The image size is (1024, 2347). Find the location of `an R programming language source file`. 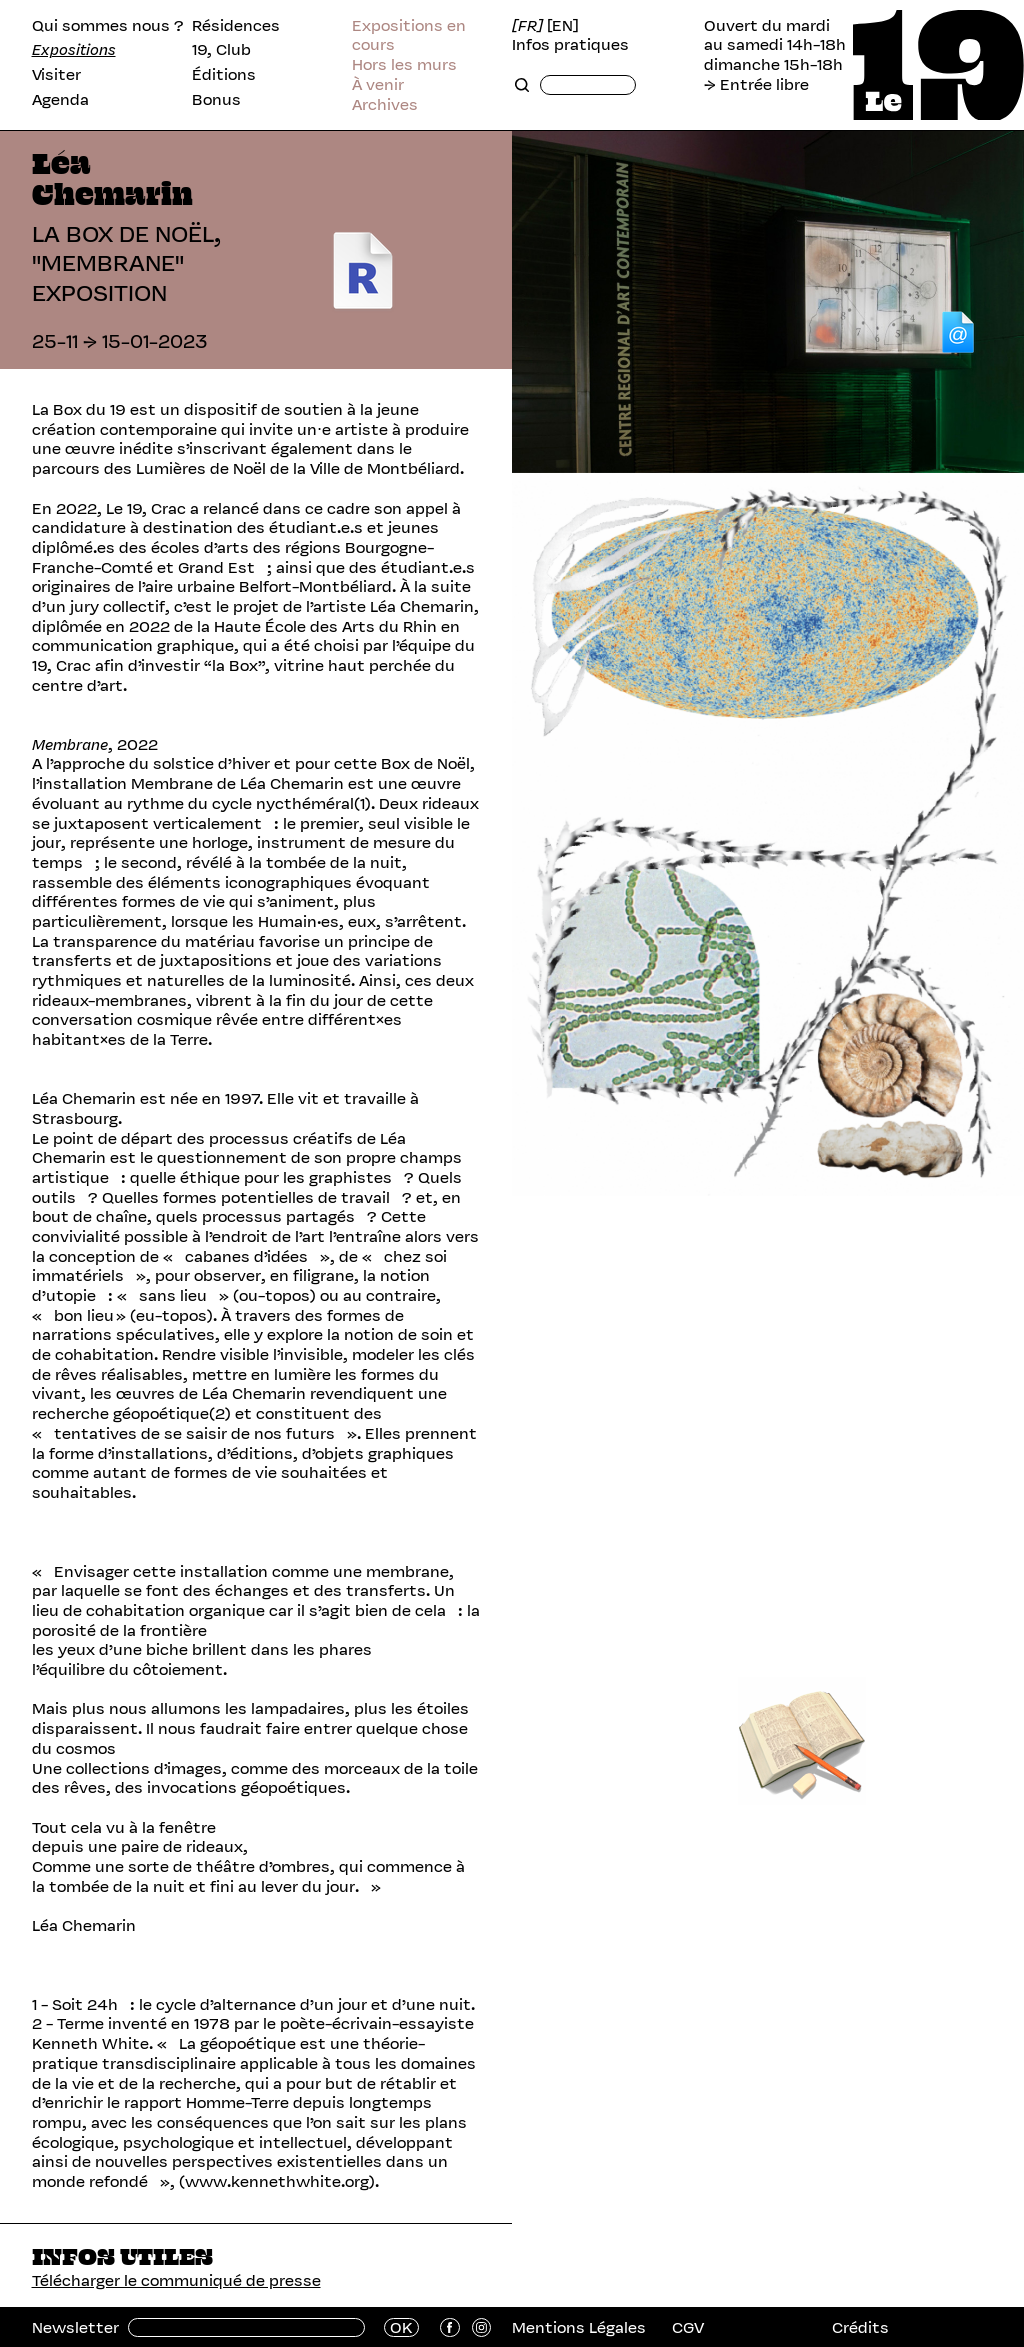

an R programming language source file is located at coordinates (363, 272).